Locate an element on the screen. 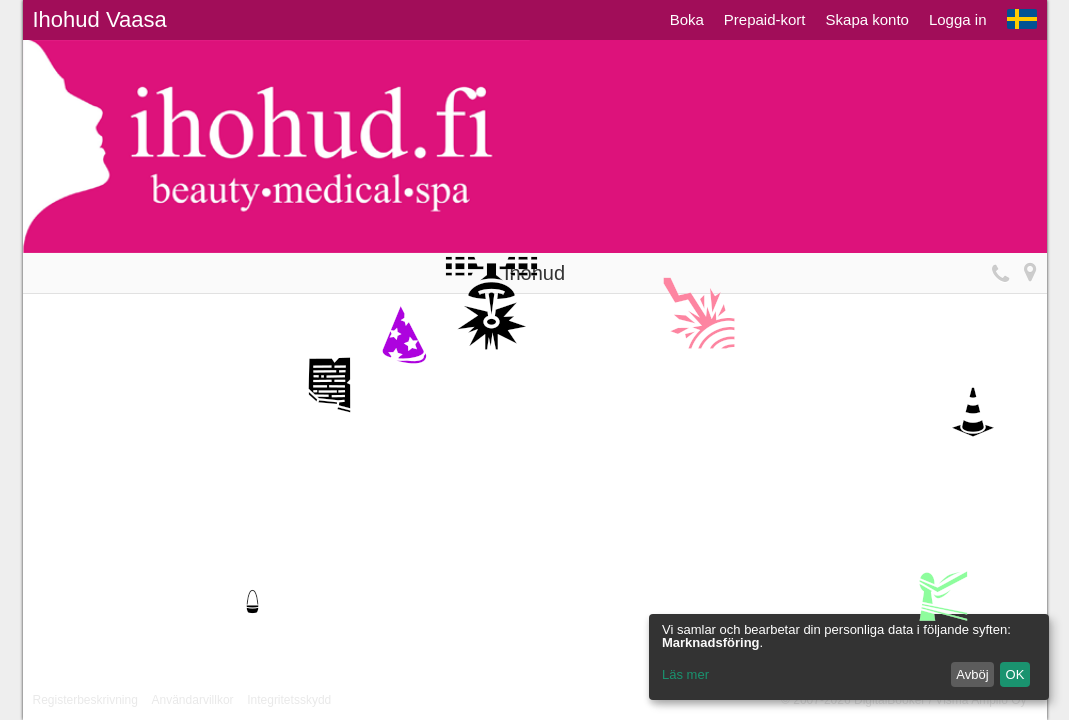 Image resolution: width=1069 pixels, height=720 pixels. activate a powerful lightning or sonic attack is located at coordinates (699, 313).